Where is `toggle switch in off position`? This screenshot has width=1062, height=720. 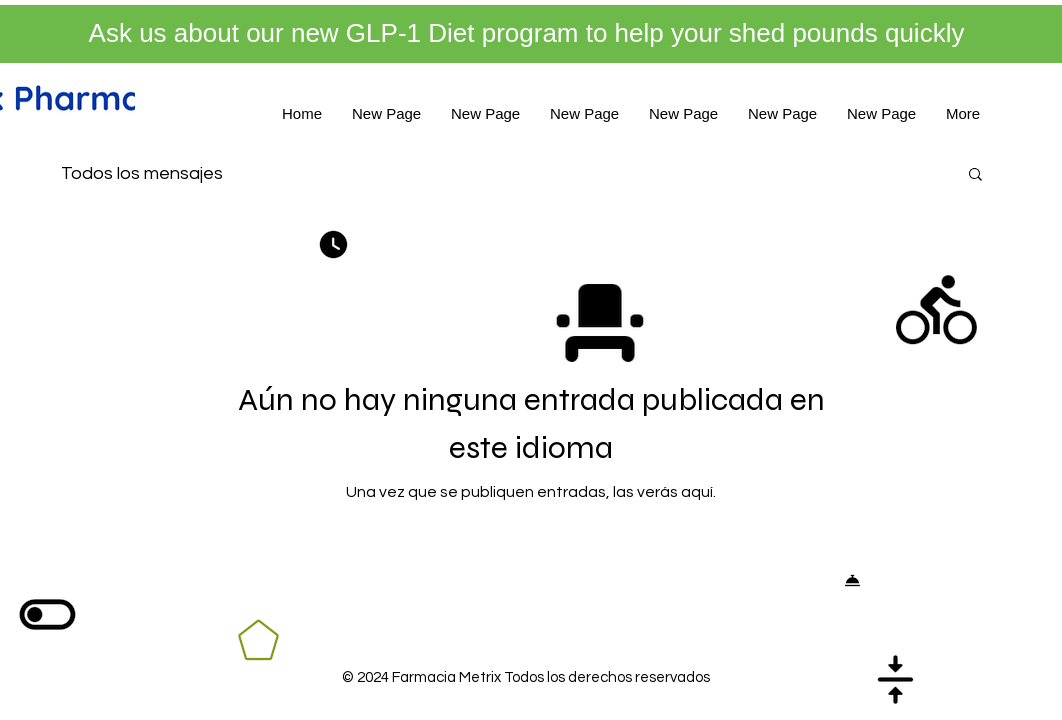
toggle switch in off position is located at coordinates (47, 614).